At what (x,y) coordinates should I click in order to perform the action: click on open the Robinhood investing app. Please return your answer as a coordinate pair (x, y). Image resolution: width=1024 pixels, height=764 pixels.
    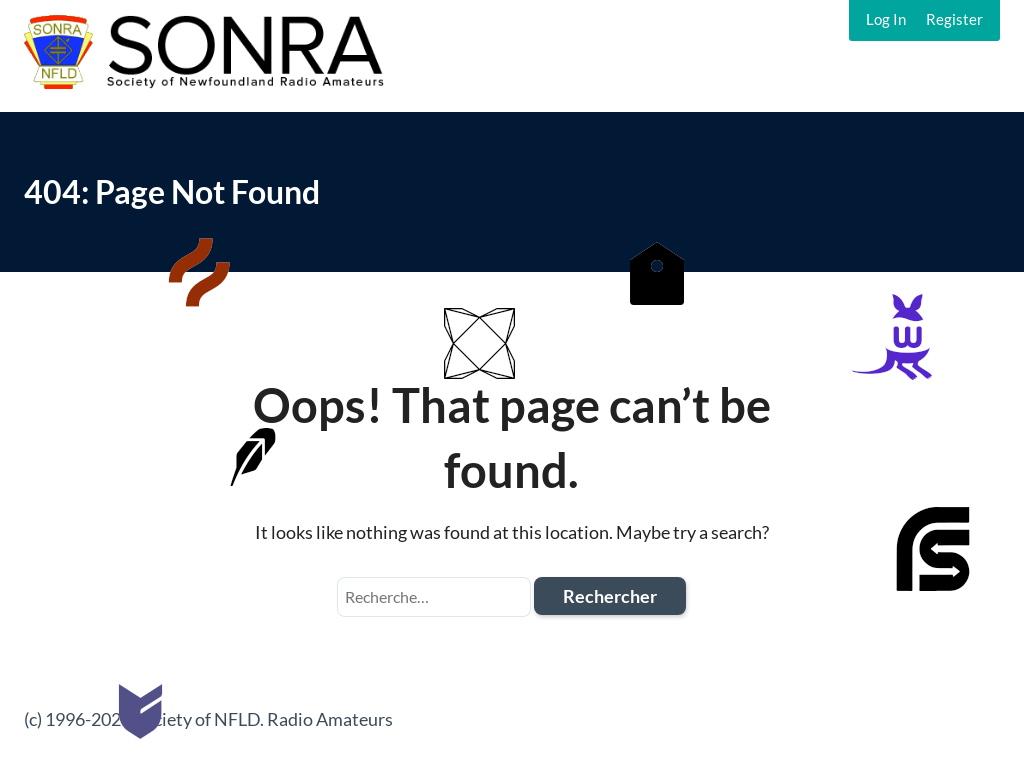
    Looking at the image, I should click on (253, 457).